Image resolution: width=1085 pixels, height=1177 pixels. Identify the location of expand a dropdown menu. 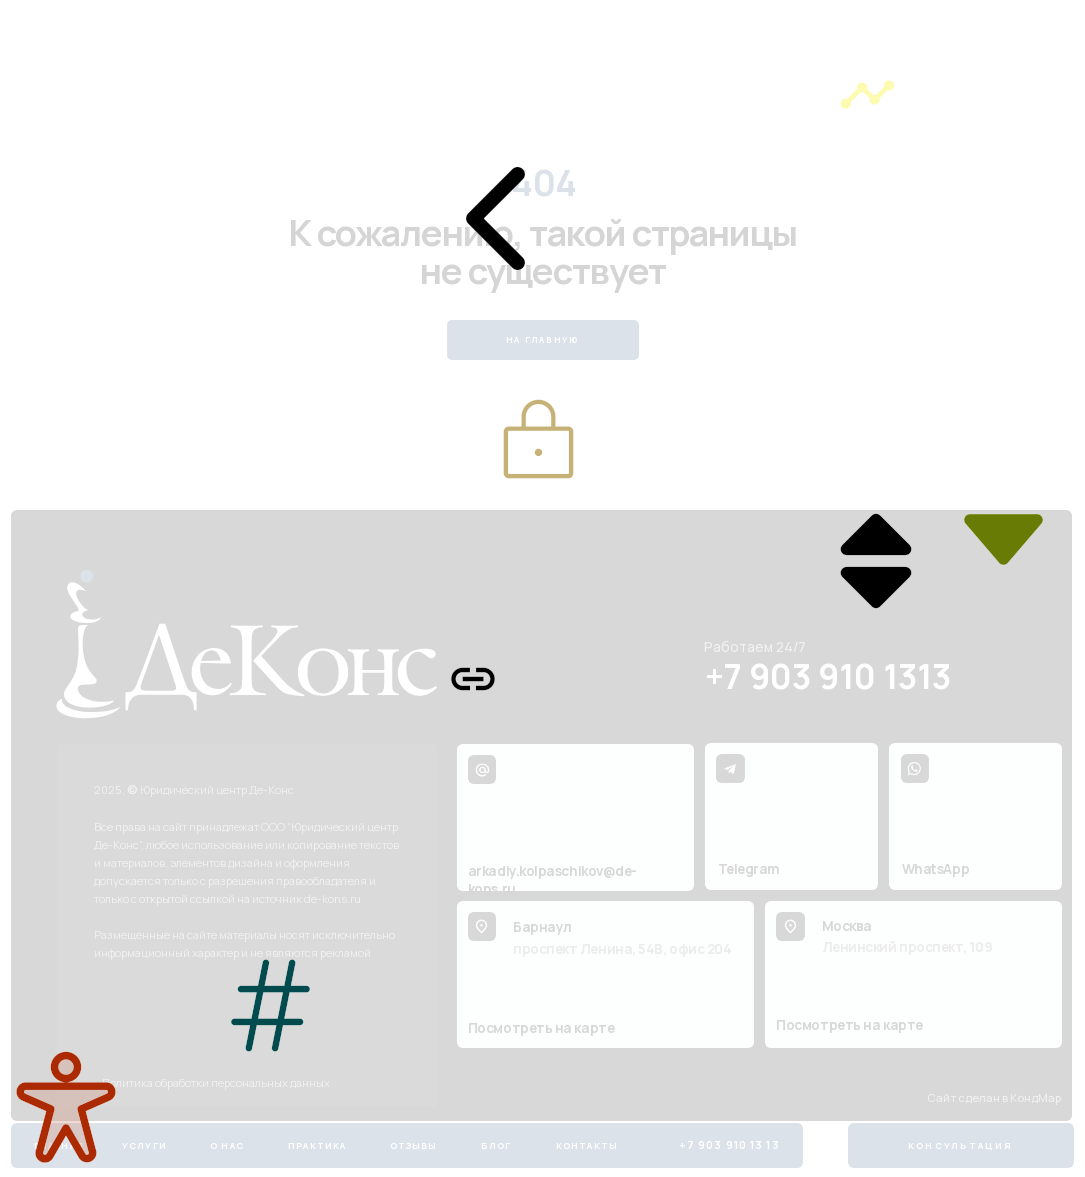
(1003, 539).